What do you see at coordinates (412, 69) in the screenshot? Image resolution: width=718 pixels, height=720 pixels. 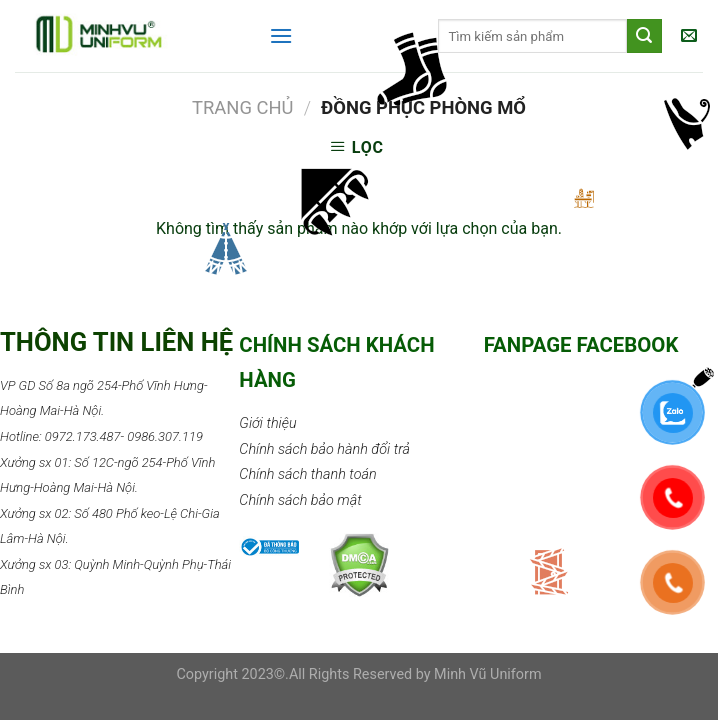 I see `browse socks or hosiery products` at bounding box center [412, 69].